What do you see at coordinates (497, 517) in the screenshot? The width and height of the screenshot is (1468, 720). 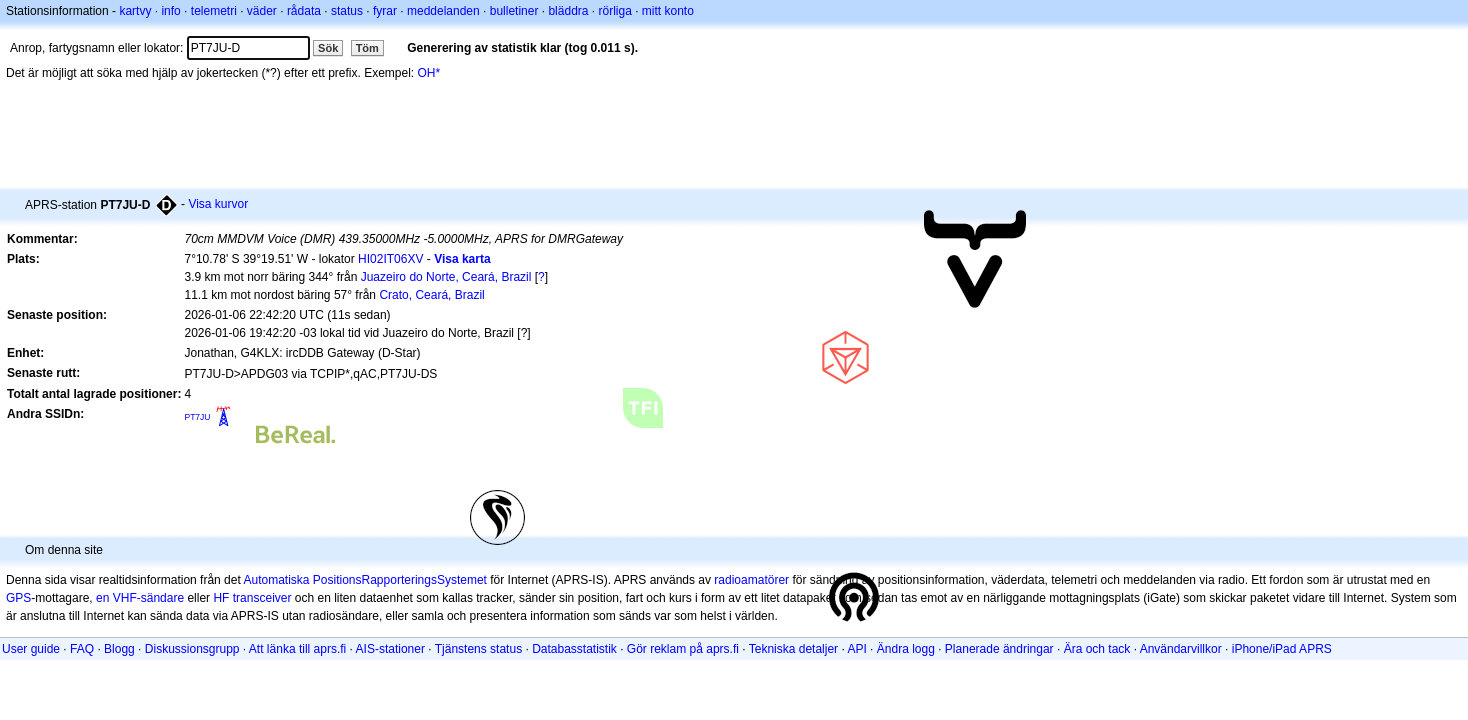 I see `open CapRover dashboard` at bounding box center [497, 517].